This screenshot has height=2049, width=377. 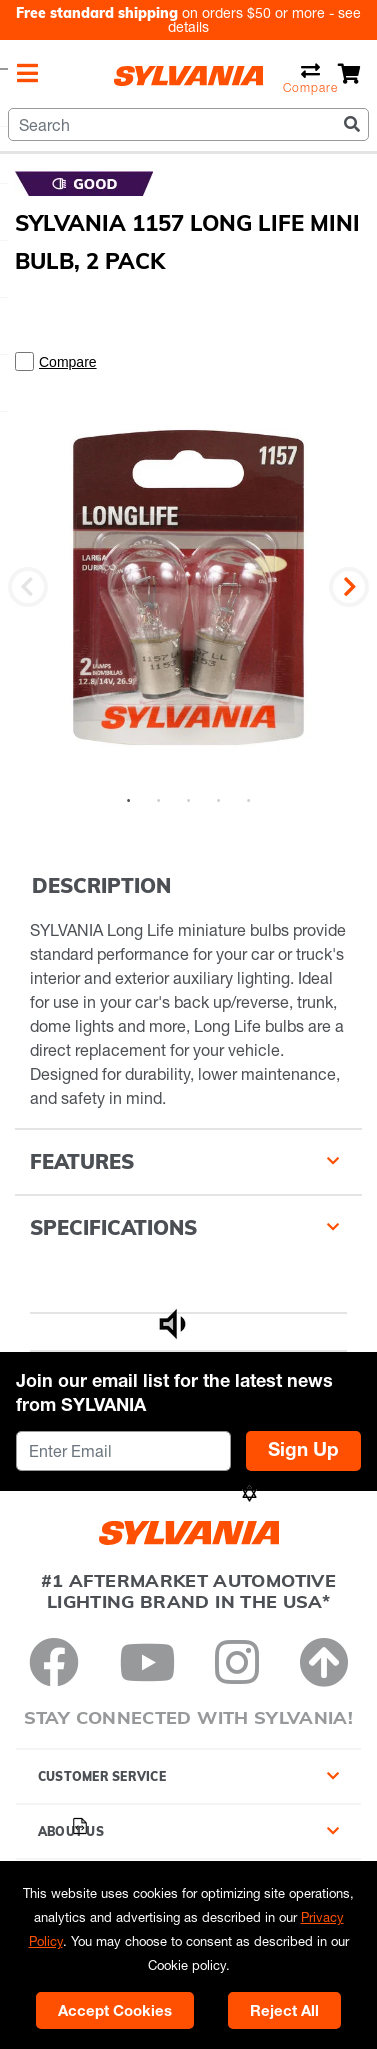 I want to click on decrease audio volume, so click(x=173, y=1324).